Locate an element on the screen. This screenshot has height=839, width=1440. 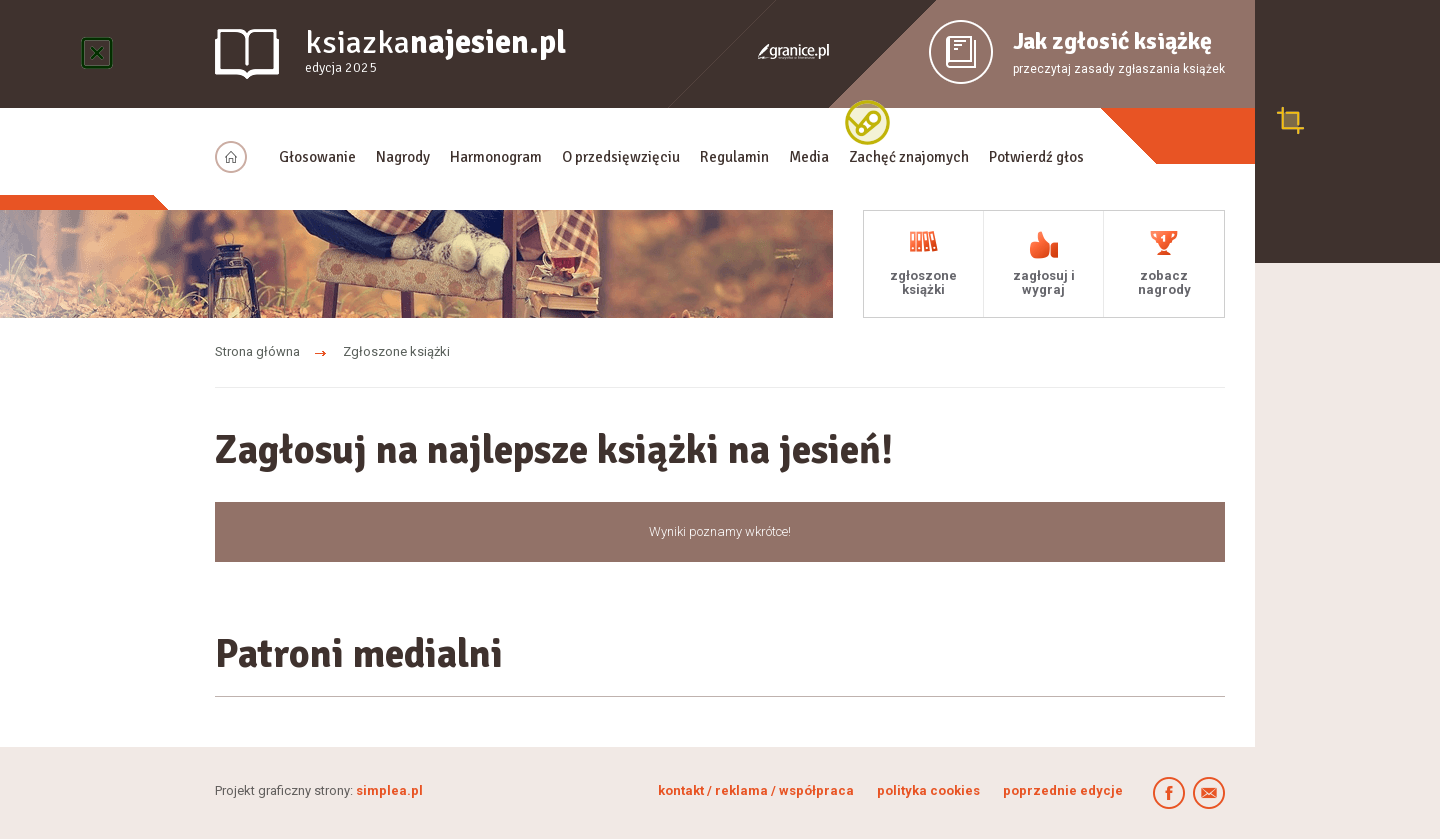
crop or resize an image is located at coordinates (1290, 120).